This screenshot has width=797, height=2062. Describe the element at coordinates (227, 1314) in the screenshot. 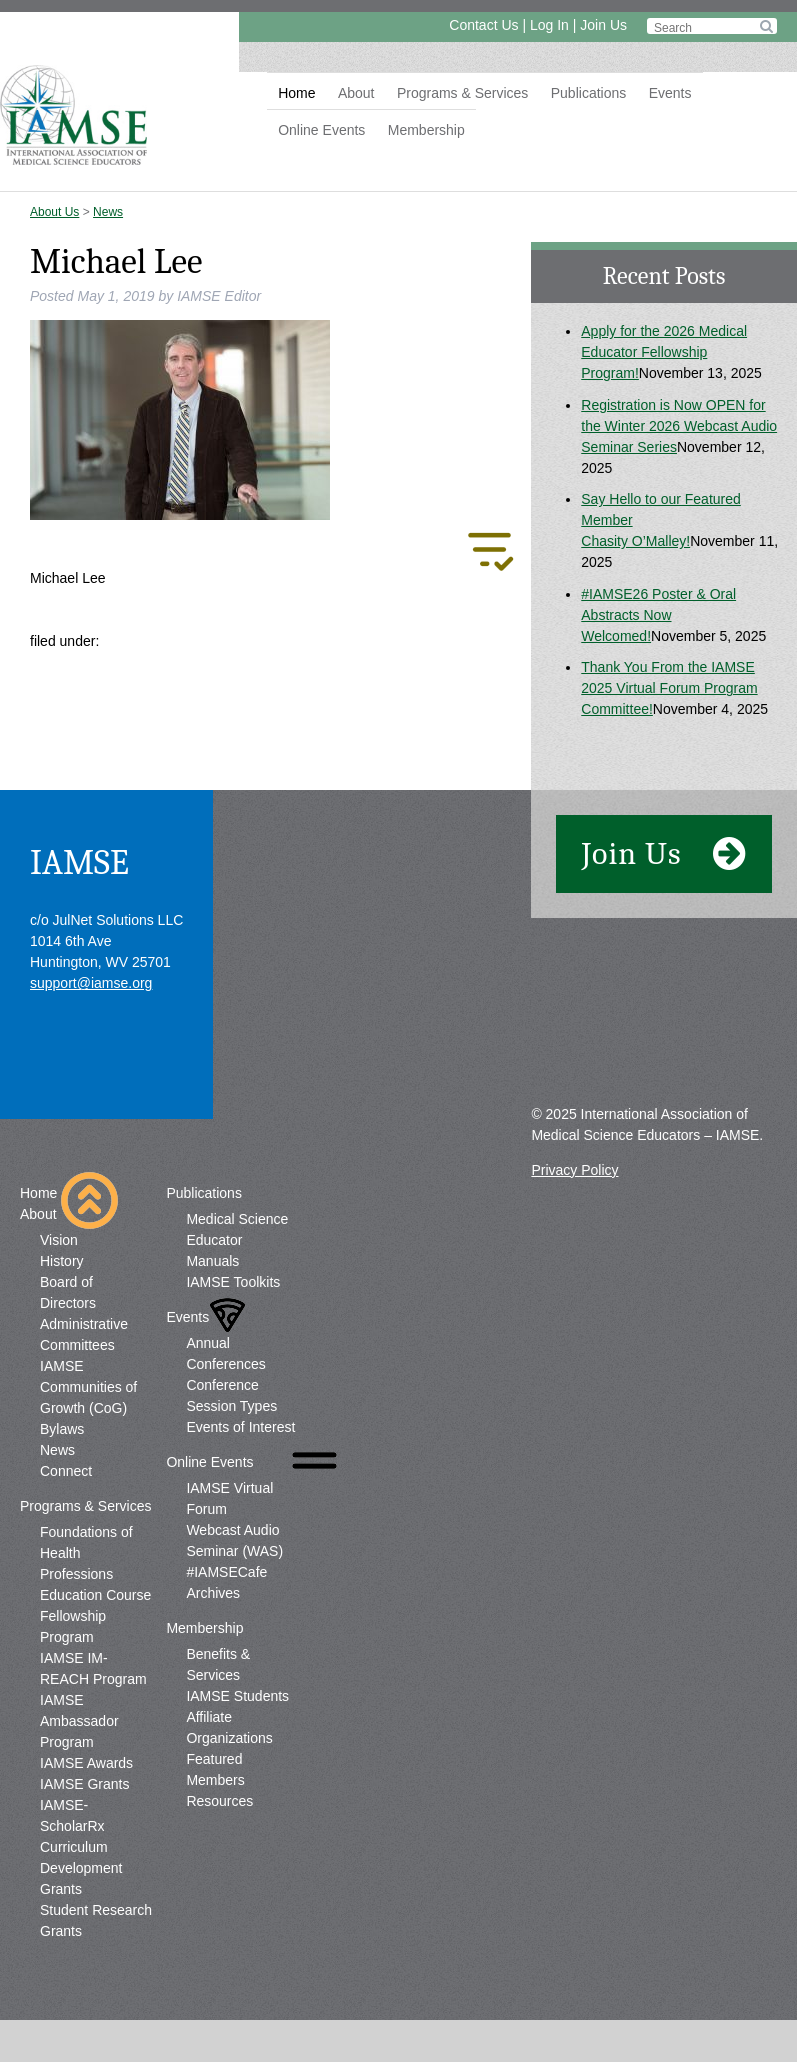

I see `browse food or pizza delivery options` at that location.